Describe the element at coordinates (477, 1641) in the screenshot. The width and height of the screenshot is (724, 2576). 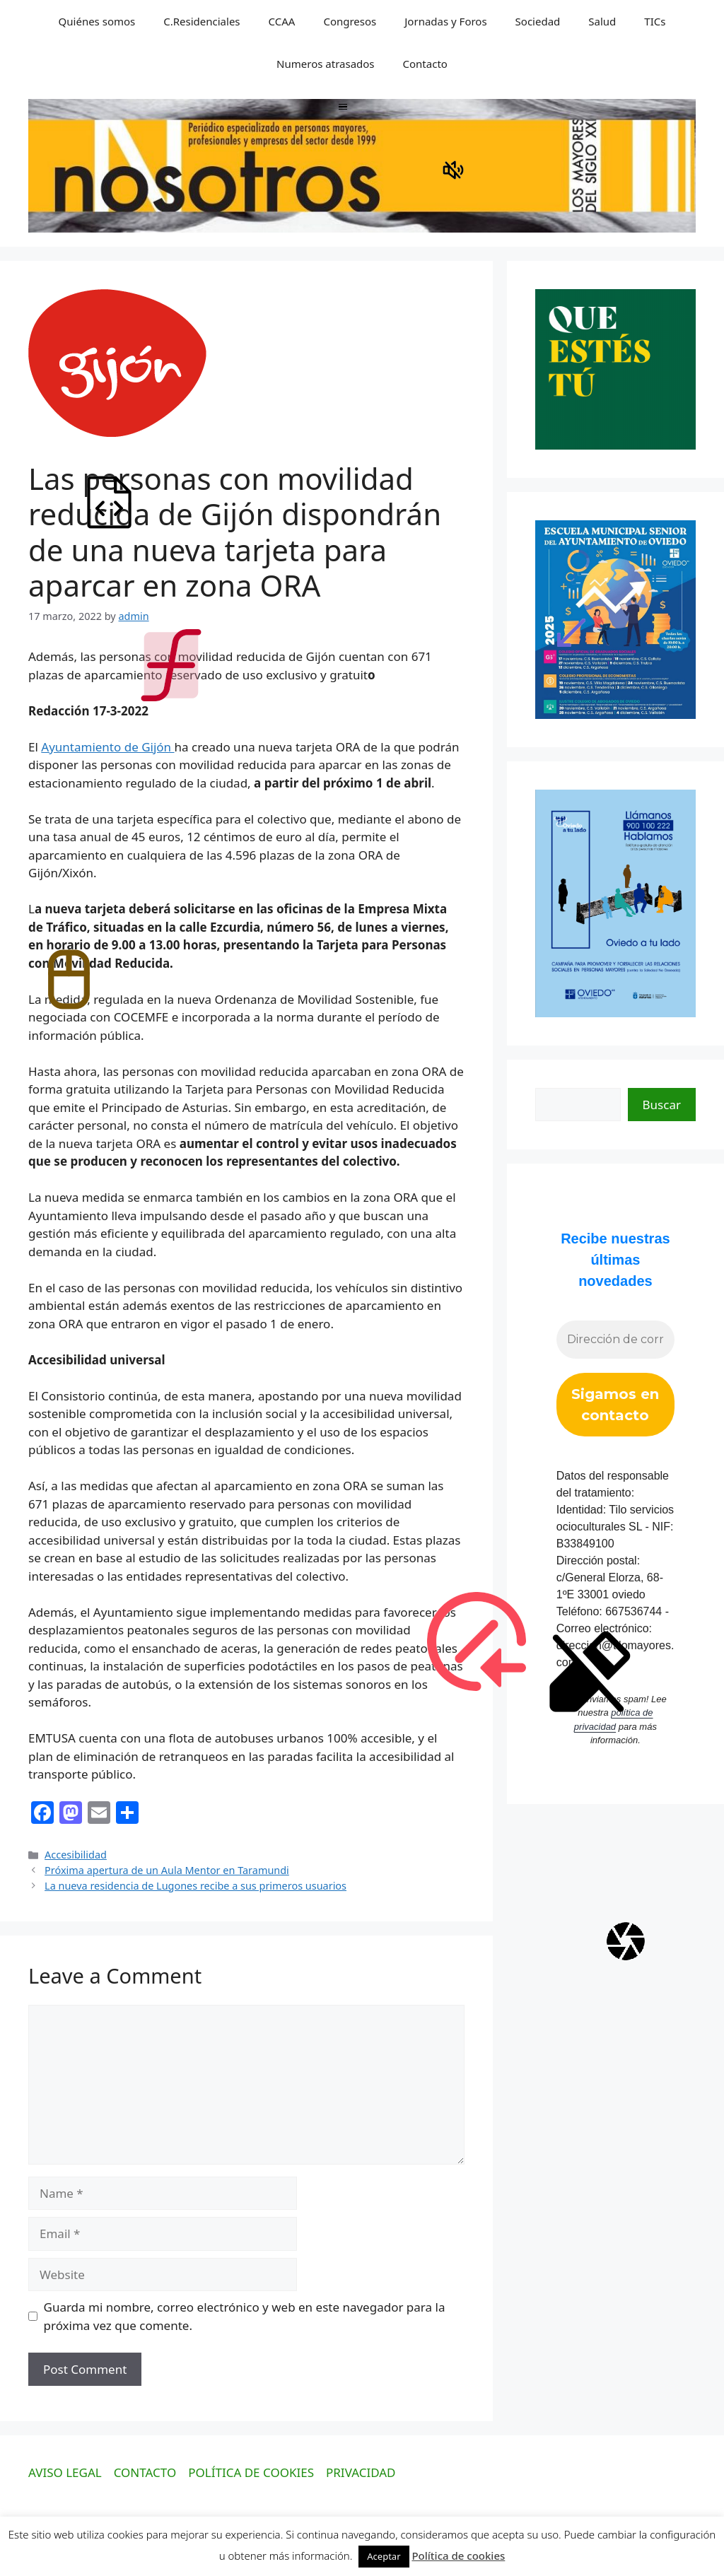
I see `indicates a linked issue was closed as not planned` at that location.